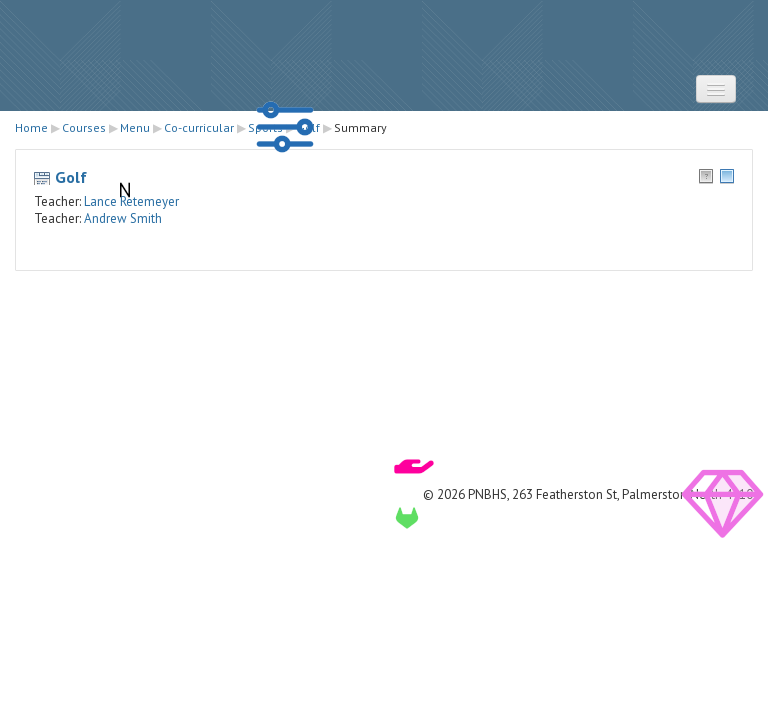 This screenshot has width=768, height=720. What do you see at coordinates (125, 190) in the screenshot?
I see `indicates an item or option starting with the letter N` at bounding box center [125, 190].